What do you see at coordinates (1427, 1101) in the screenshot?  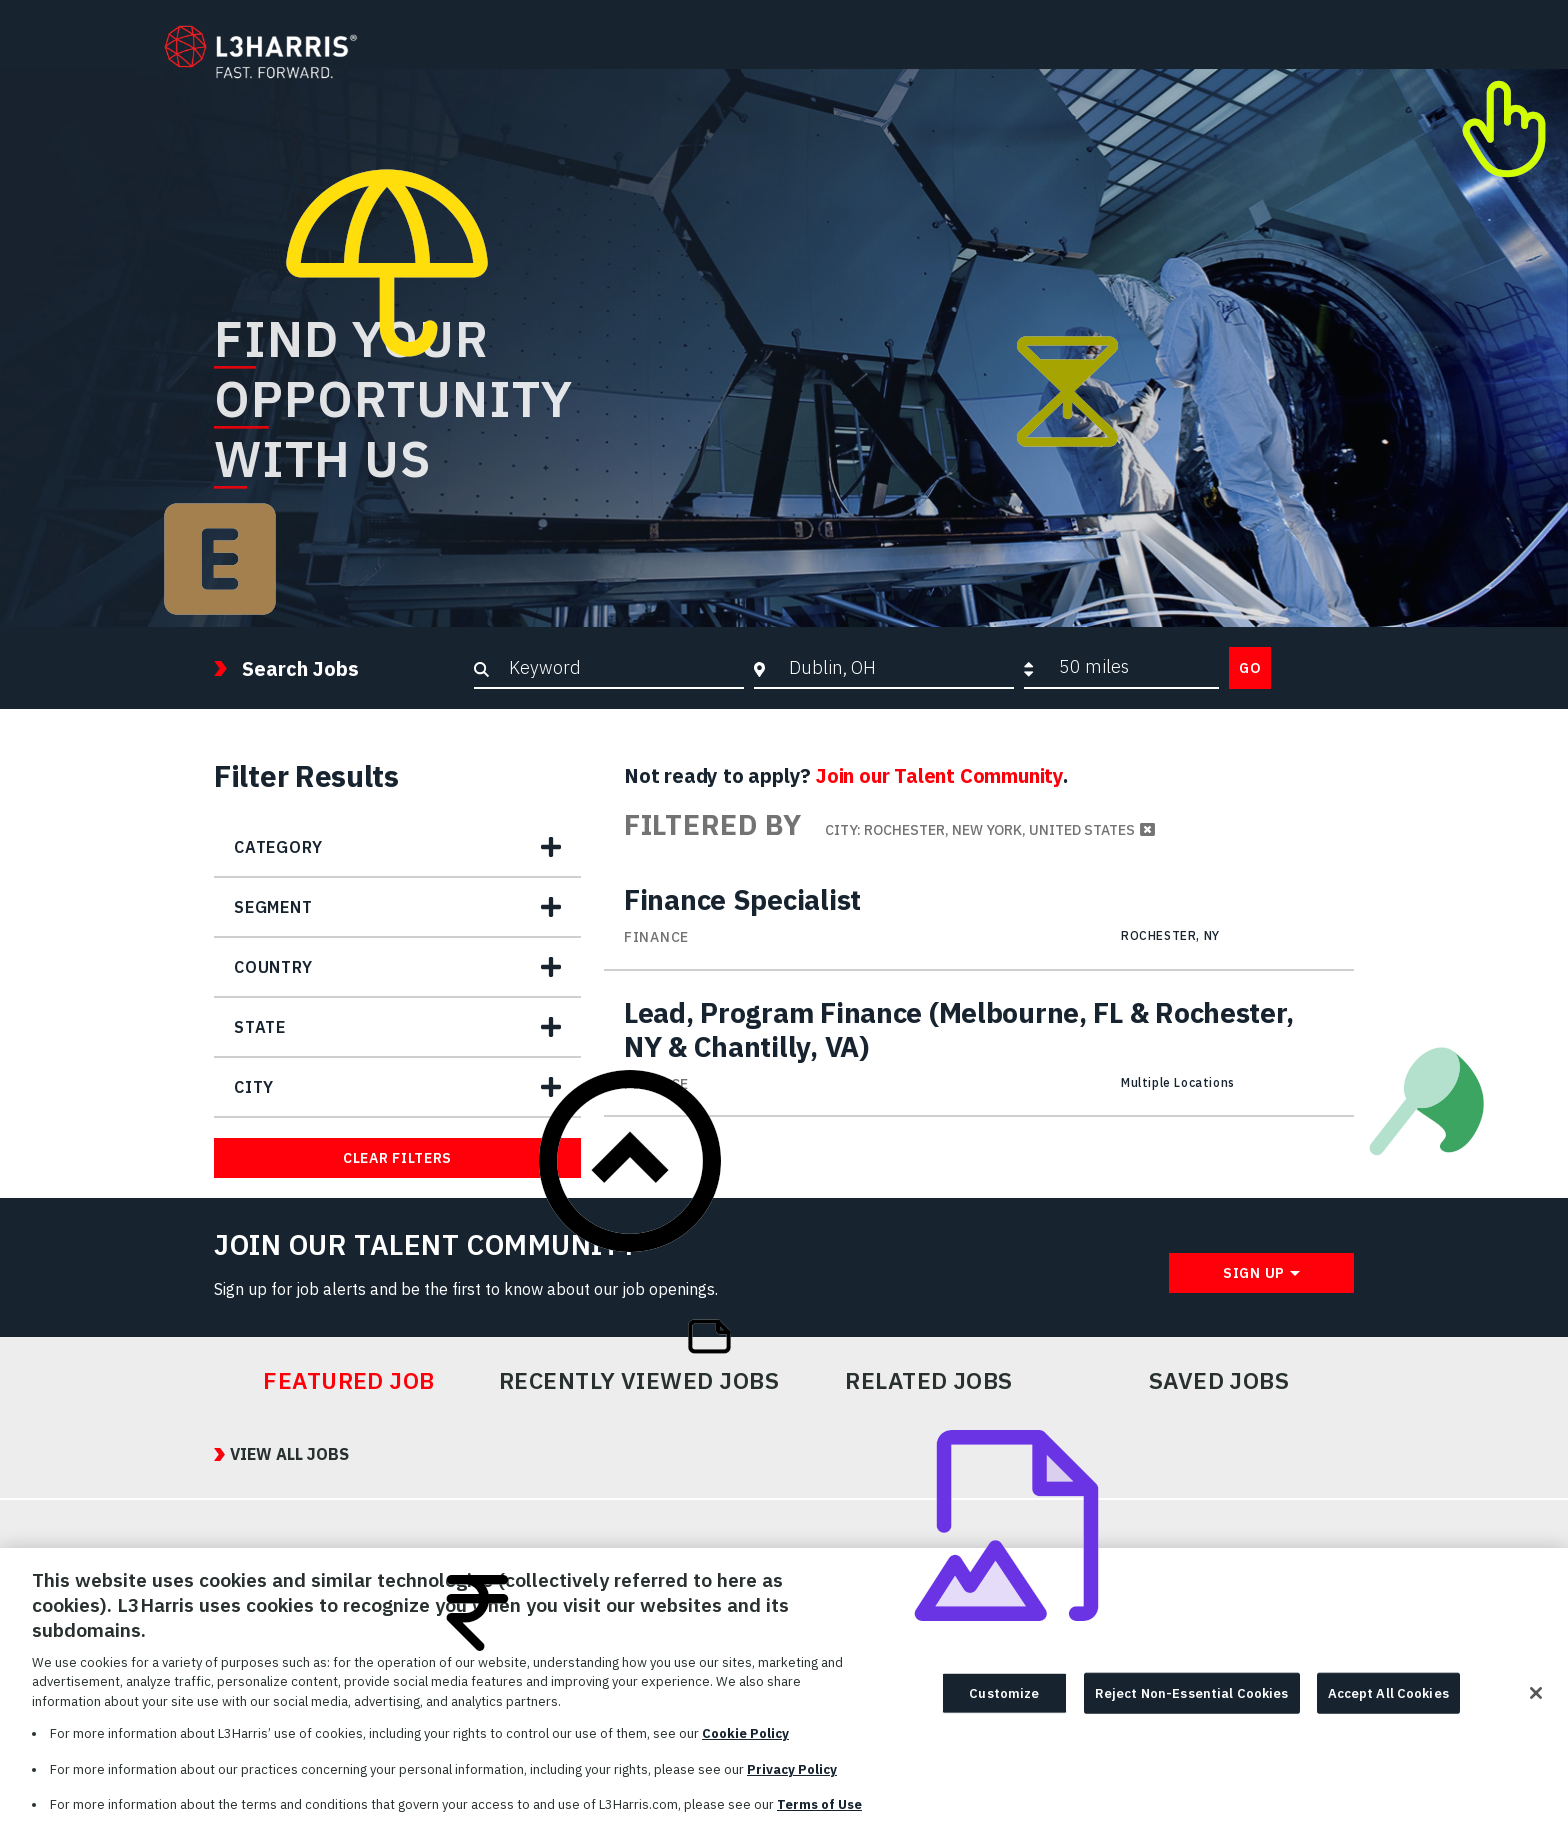 I see `discord bug hunter badge indicating a user who finds and reports bugs` at bounding box center [1427, 1101].